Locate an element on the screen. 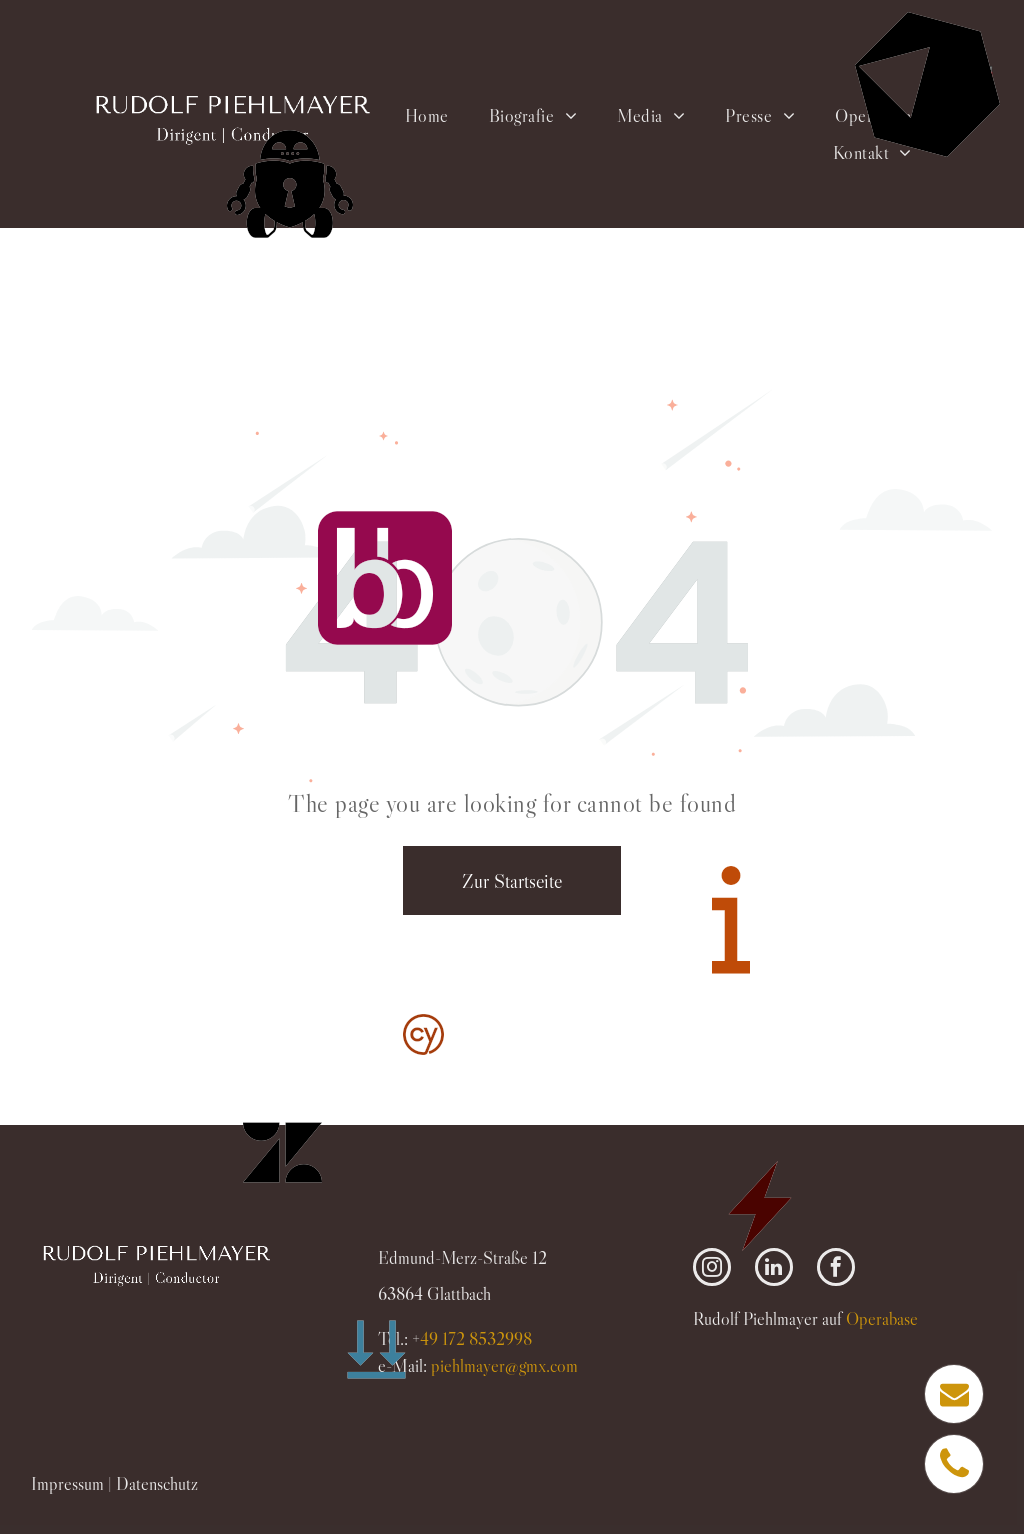 This screenshot has height=1534, width=1024. open the bigbasket grocery delivery app is located at coordinates (385, 578).